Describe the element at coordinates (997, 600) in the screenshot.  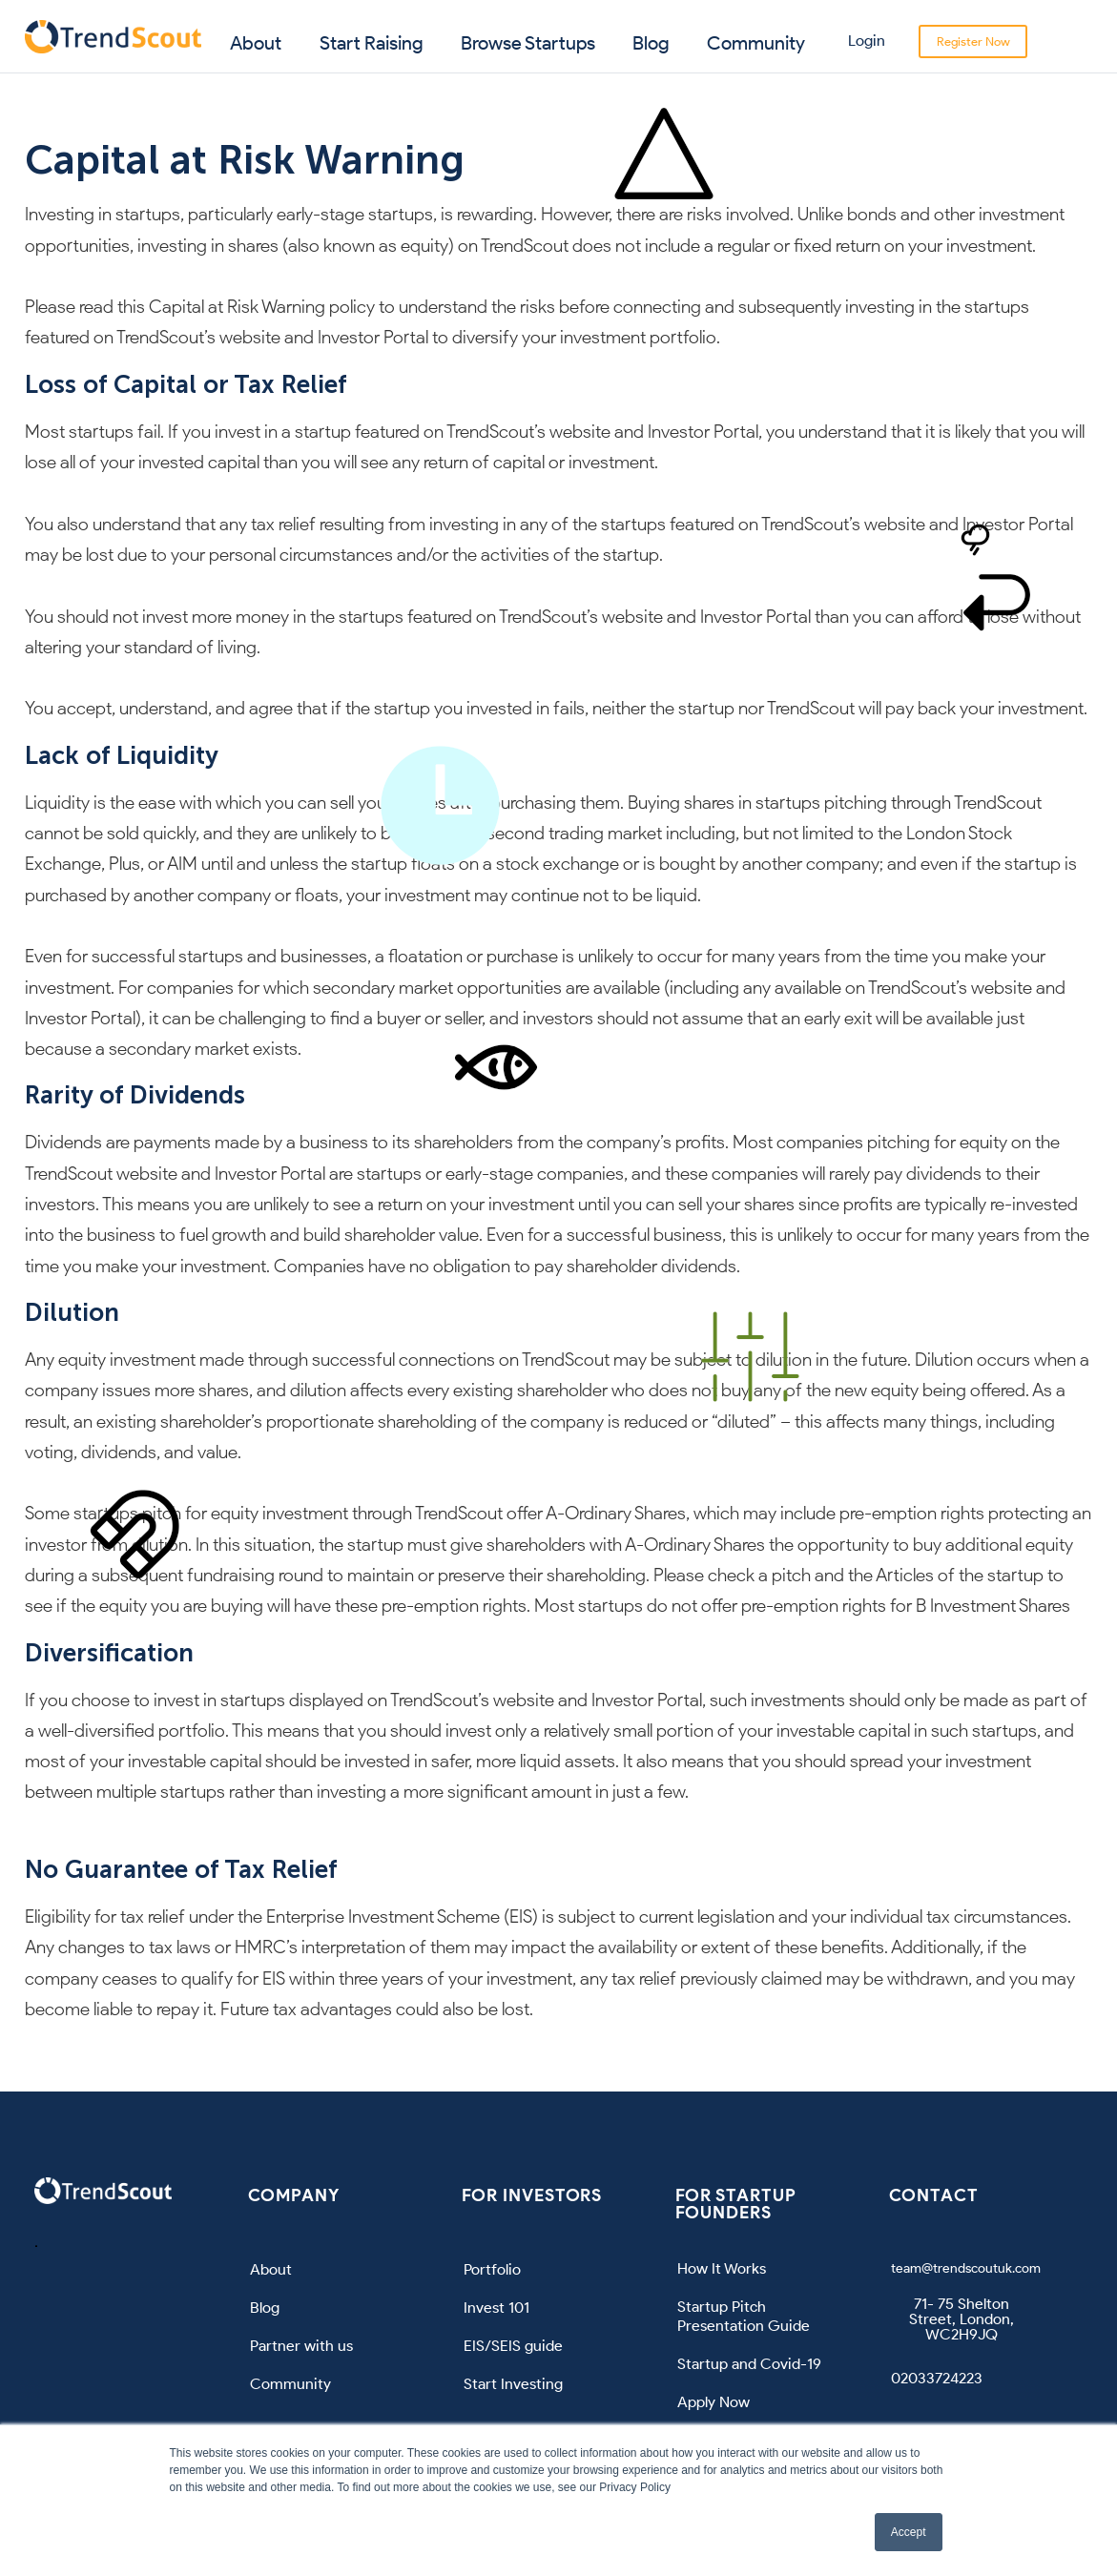
I see `undo or go back to previous state` at that location.